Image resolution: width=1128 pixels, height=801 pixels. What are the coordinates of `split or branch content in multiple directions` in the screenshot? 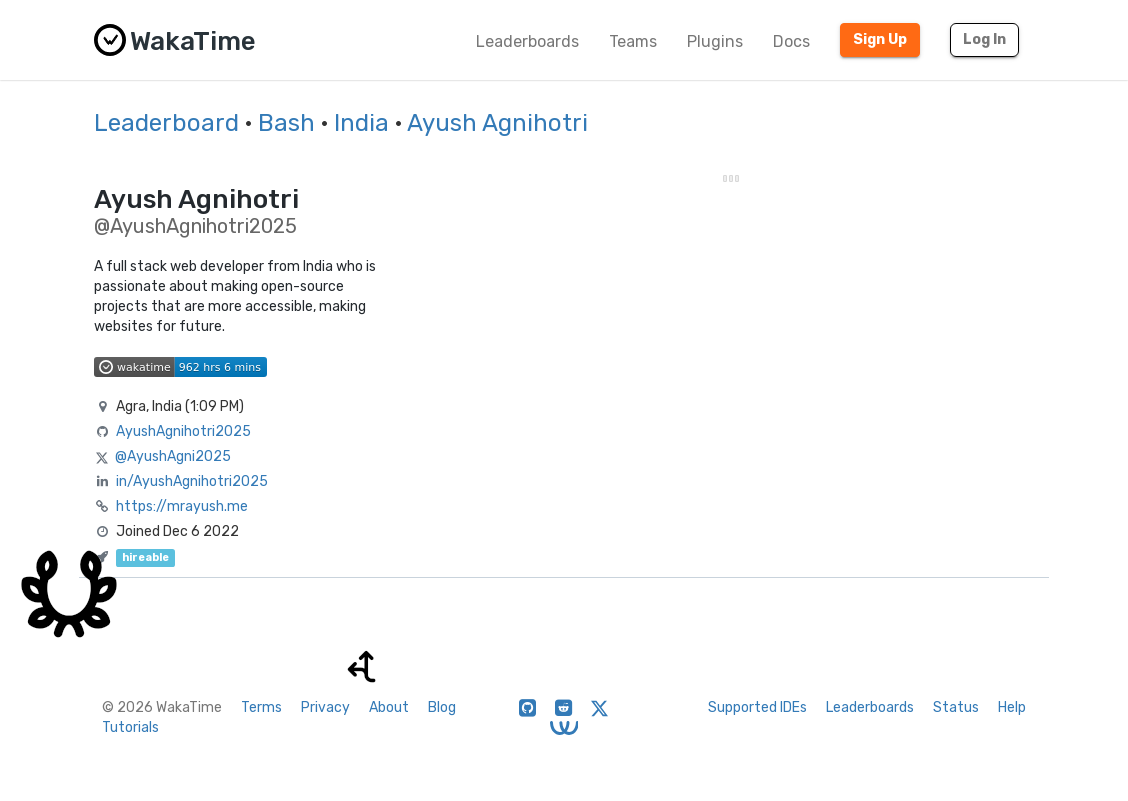 It's located at (362, 667).